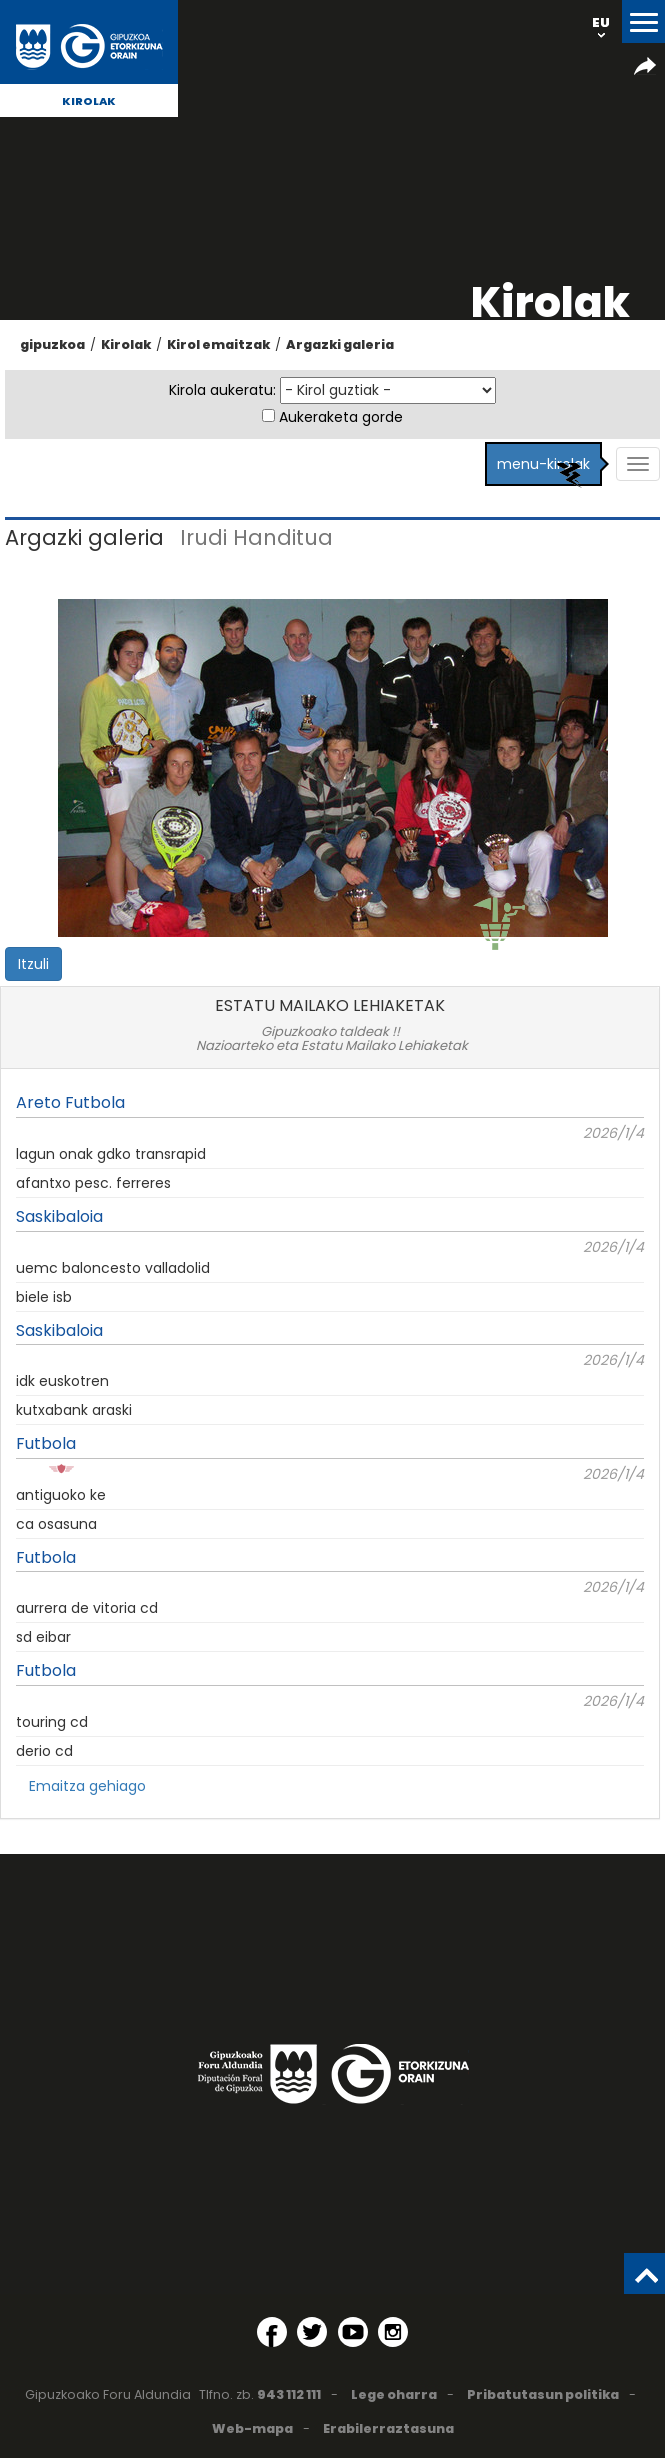 The height and width of the screenshot is (2458, 665). What do you see at coordinates (499, 923) in the screenshot?
I see `access the lookout or observation point` at bounding box center [499, 923].